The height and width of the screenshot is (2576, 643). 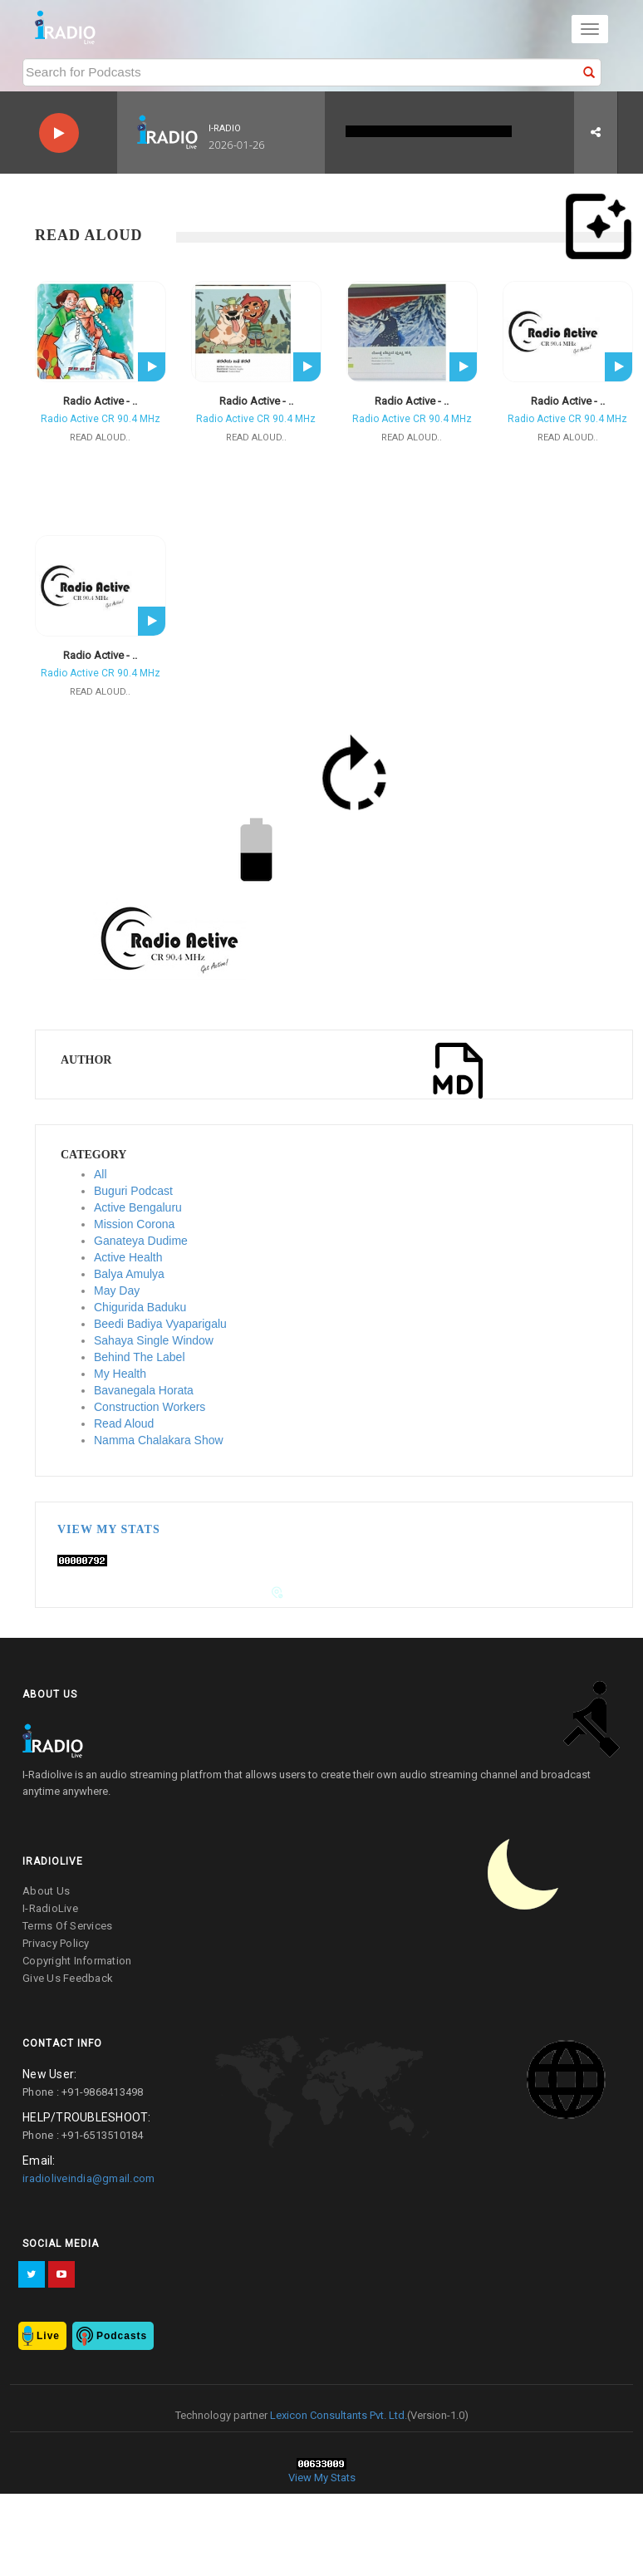 What do you see at coordinates (566, 2079) in the screenshot?
I see `change language settings` at bounding box center [566, 2079].